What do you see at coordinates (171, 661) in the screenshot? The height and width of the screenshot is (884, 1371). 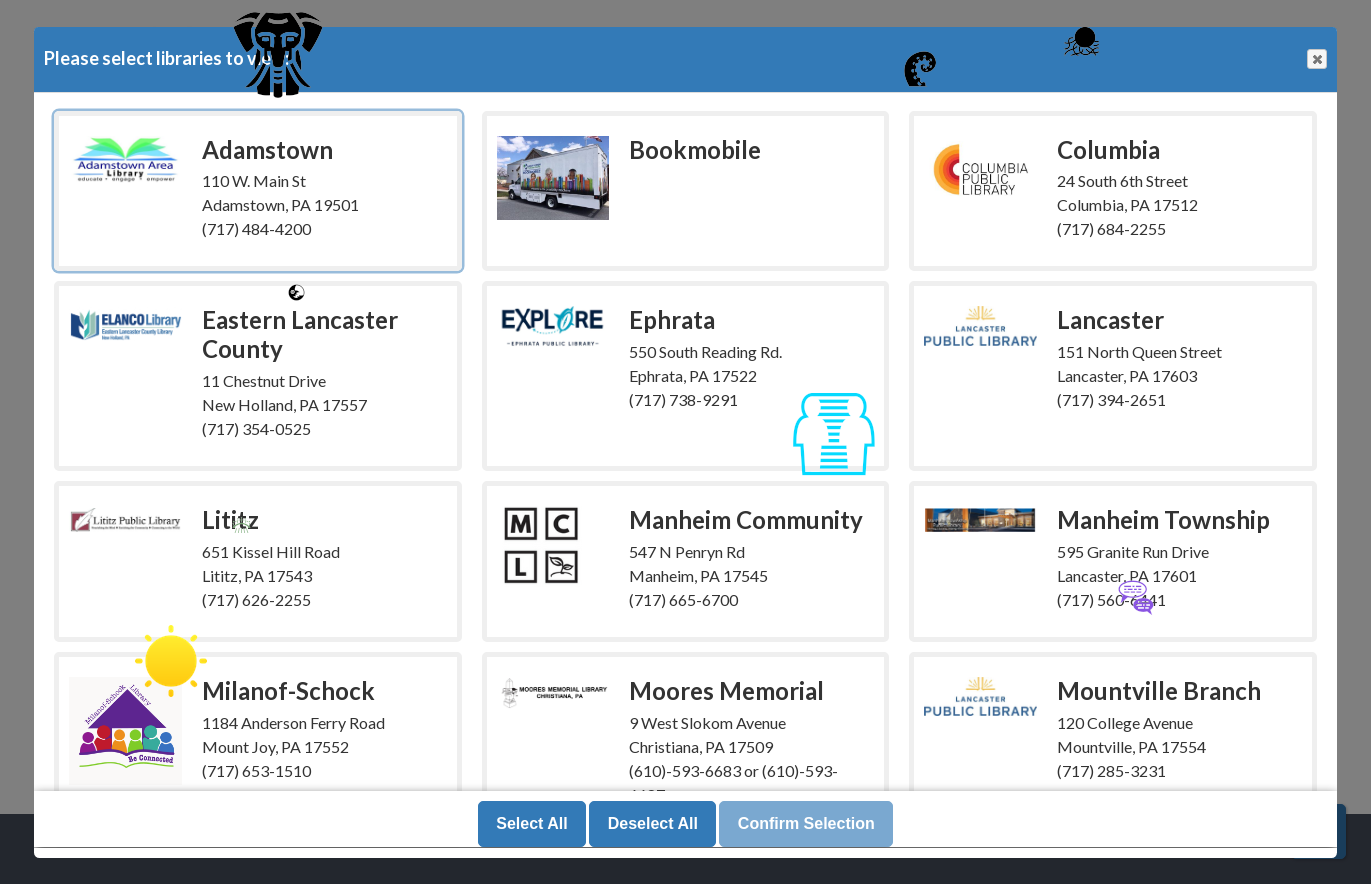 I see `indicates clear or sunny weather conditions` at bounding box center [171, 661].